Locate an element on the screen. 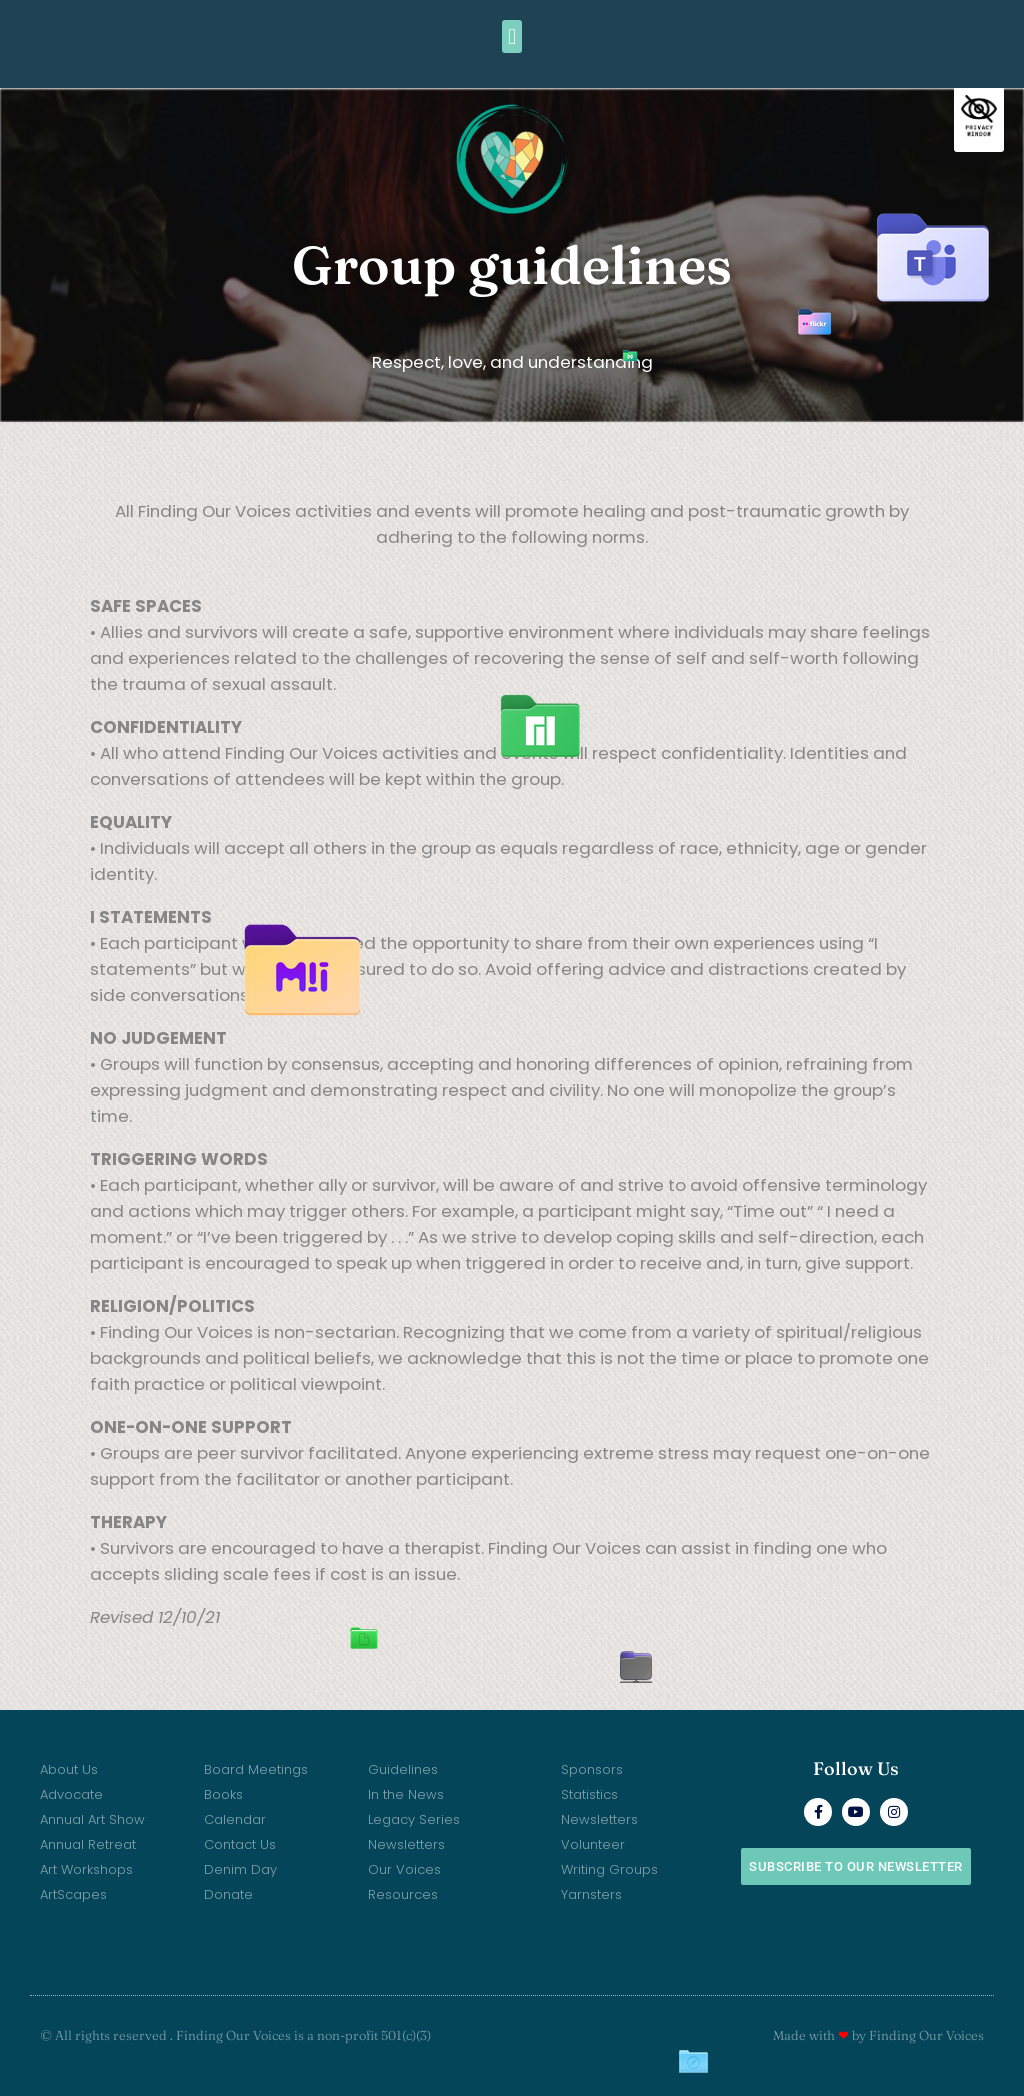 The width and height of the screenshot is (1024, 2096). access a remote or network folder is located at coordinates (636, 1667).